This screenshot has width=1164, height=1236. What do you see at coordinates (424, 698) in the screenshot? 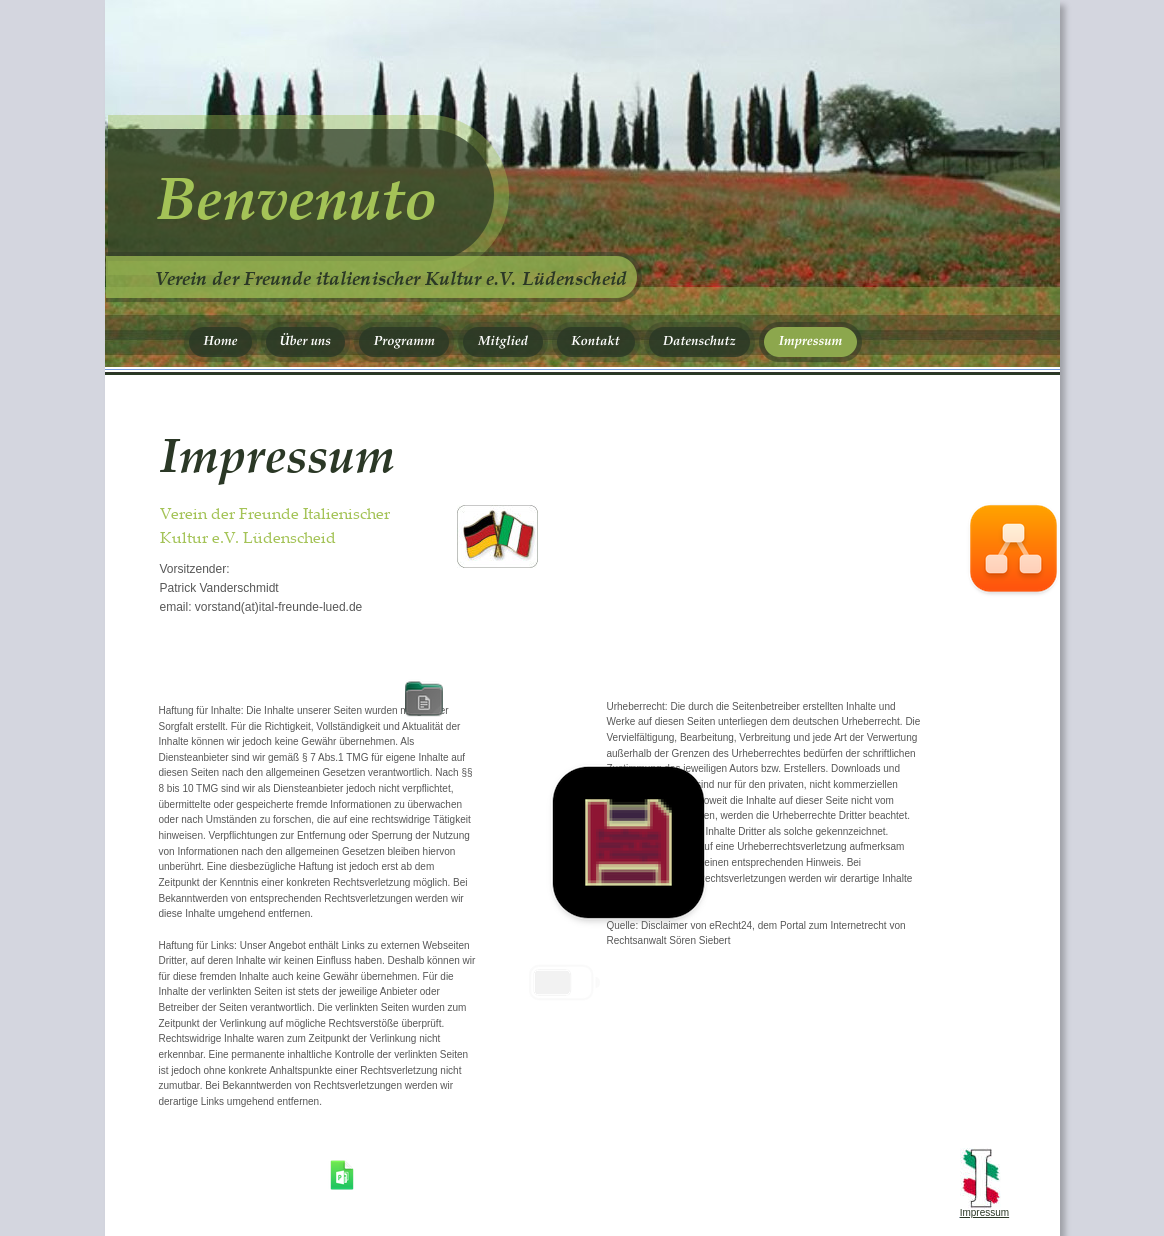
I see `open your documents folder` at bounding box center [424, 698].